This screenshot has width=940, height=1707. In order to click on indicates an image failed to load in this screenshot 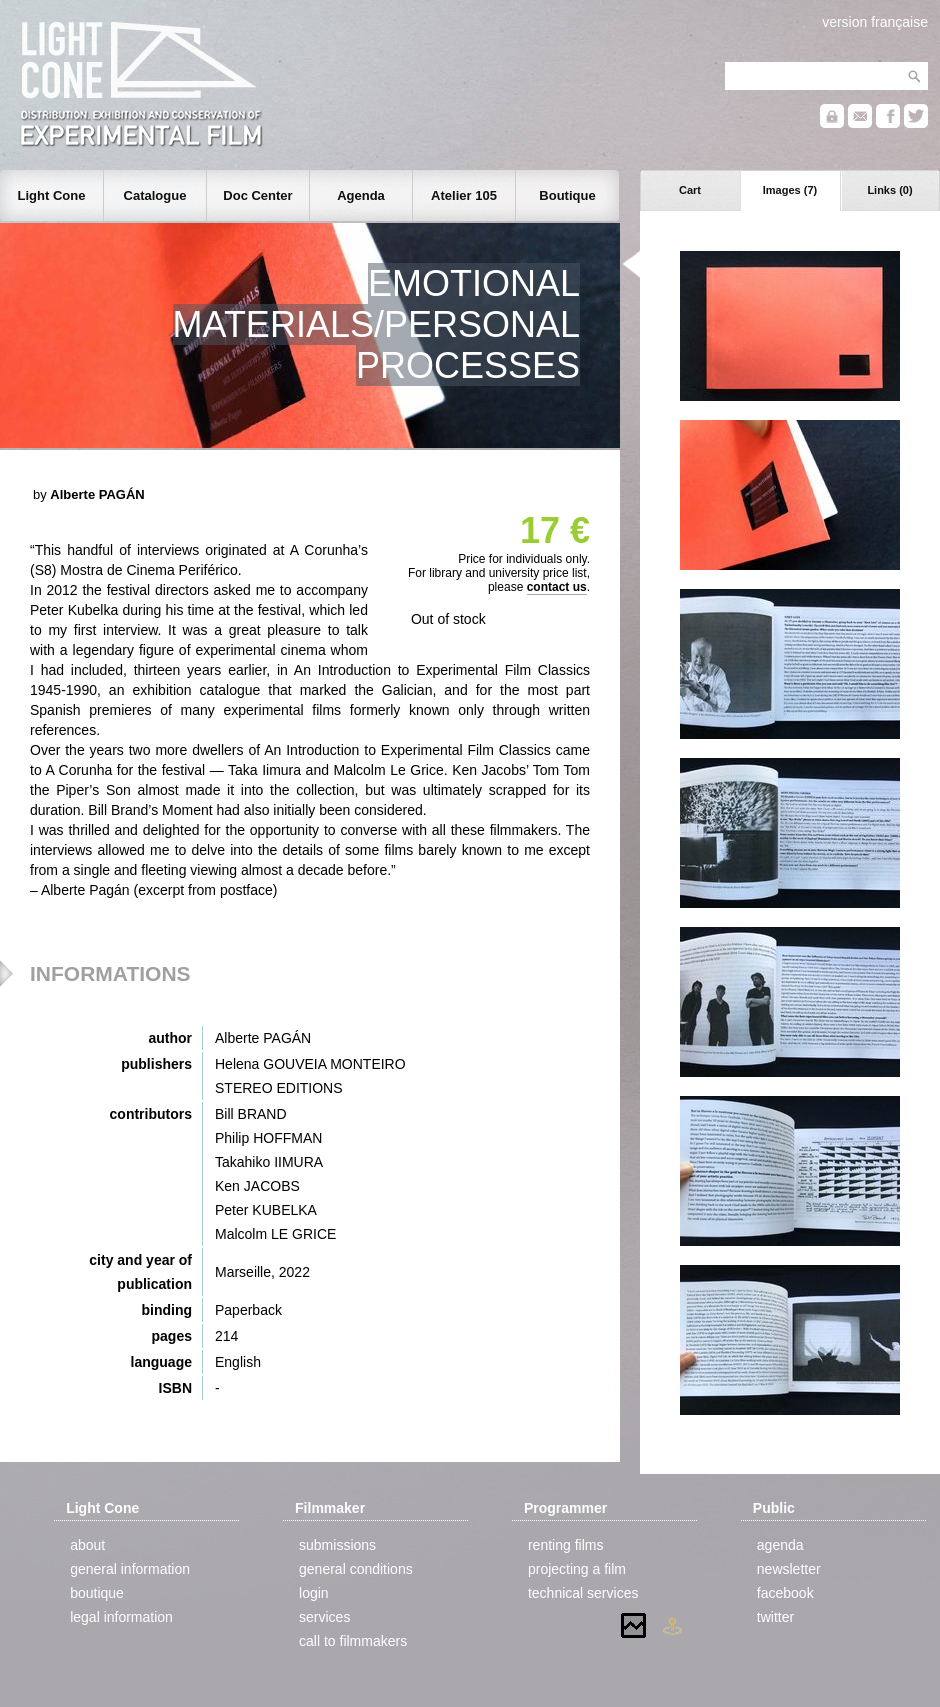, I will do `click(633, 1625)`.